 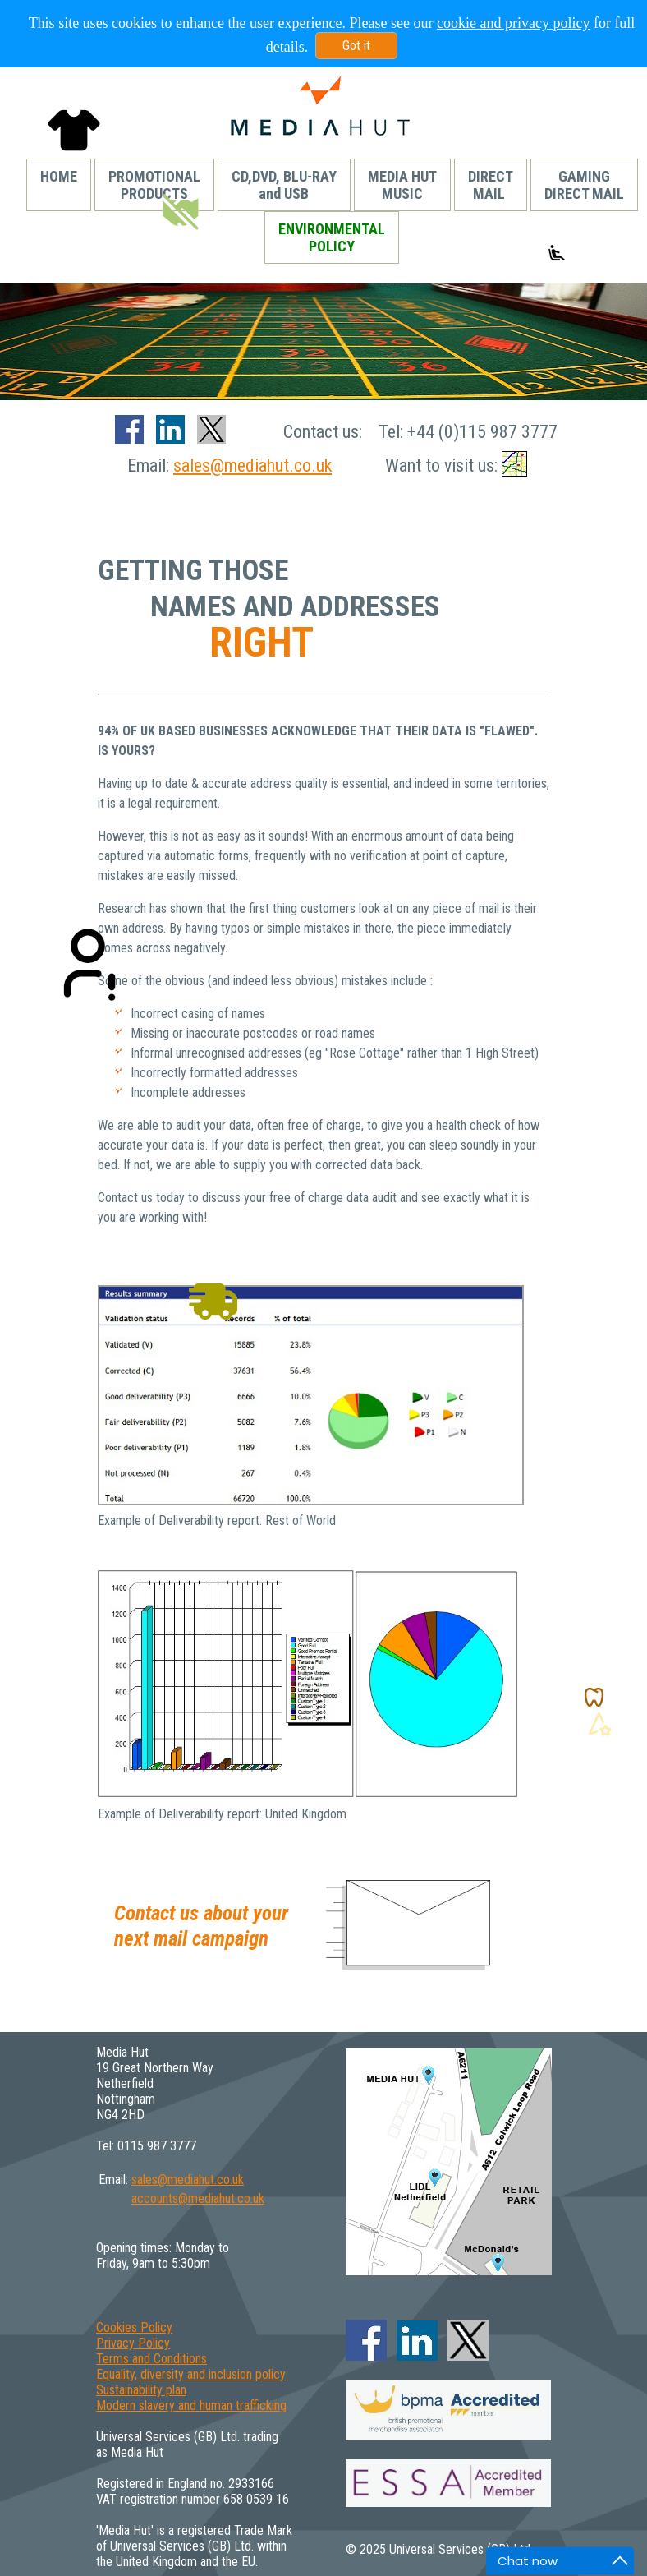 I want to click on indicates express or fast shipping, so click(x=213, y=1300).